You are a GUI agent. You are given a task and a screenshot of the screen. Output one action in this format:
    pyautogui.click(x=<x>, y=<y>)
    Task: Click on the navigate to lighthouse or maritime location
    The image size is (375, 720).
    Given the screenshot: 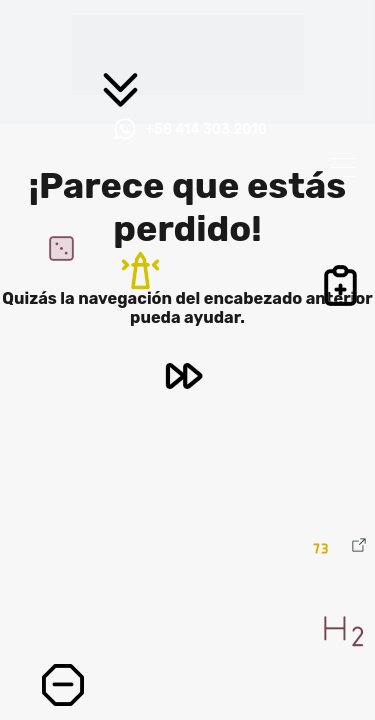 What is the action you would take?
    pyautogui.click(x=140, y=270)
    